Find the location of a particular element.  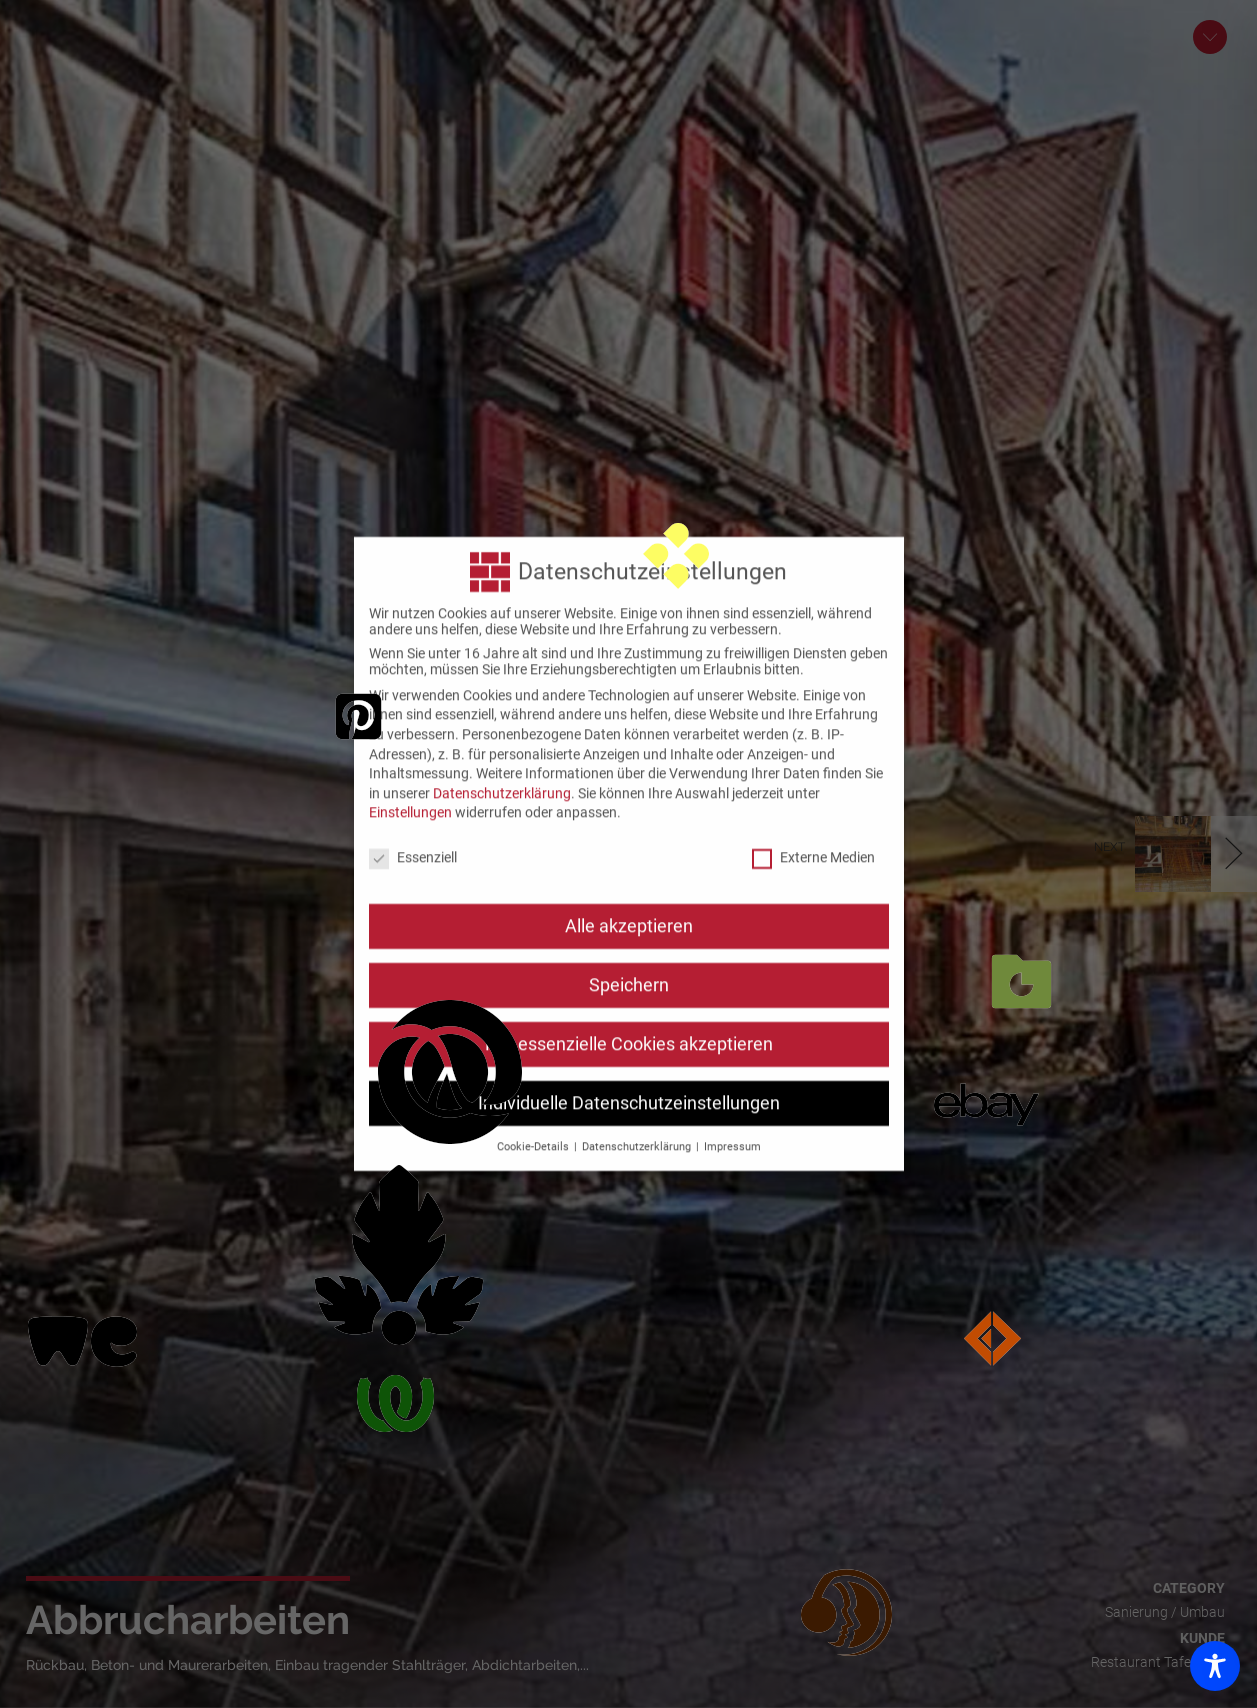

open the ebay app or website is located at coordinates (986, 1104).